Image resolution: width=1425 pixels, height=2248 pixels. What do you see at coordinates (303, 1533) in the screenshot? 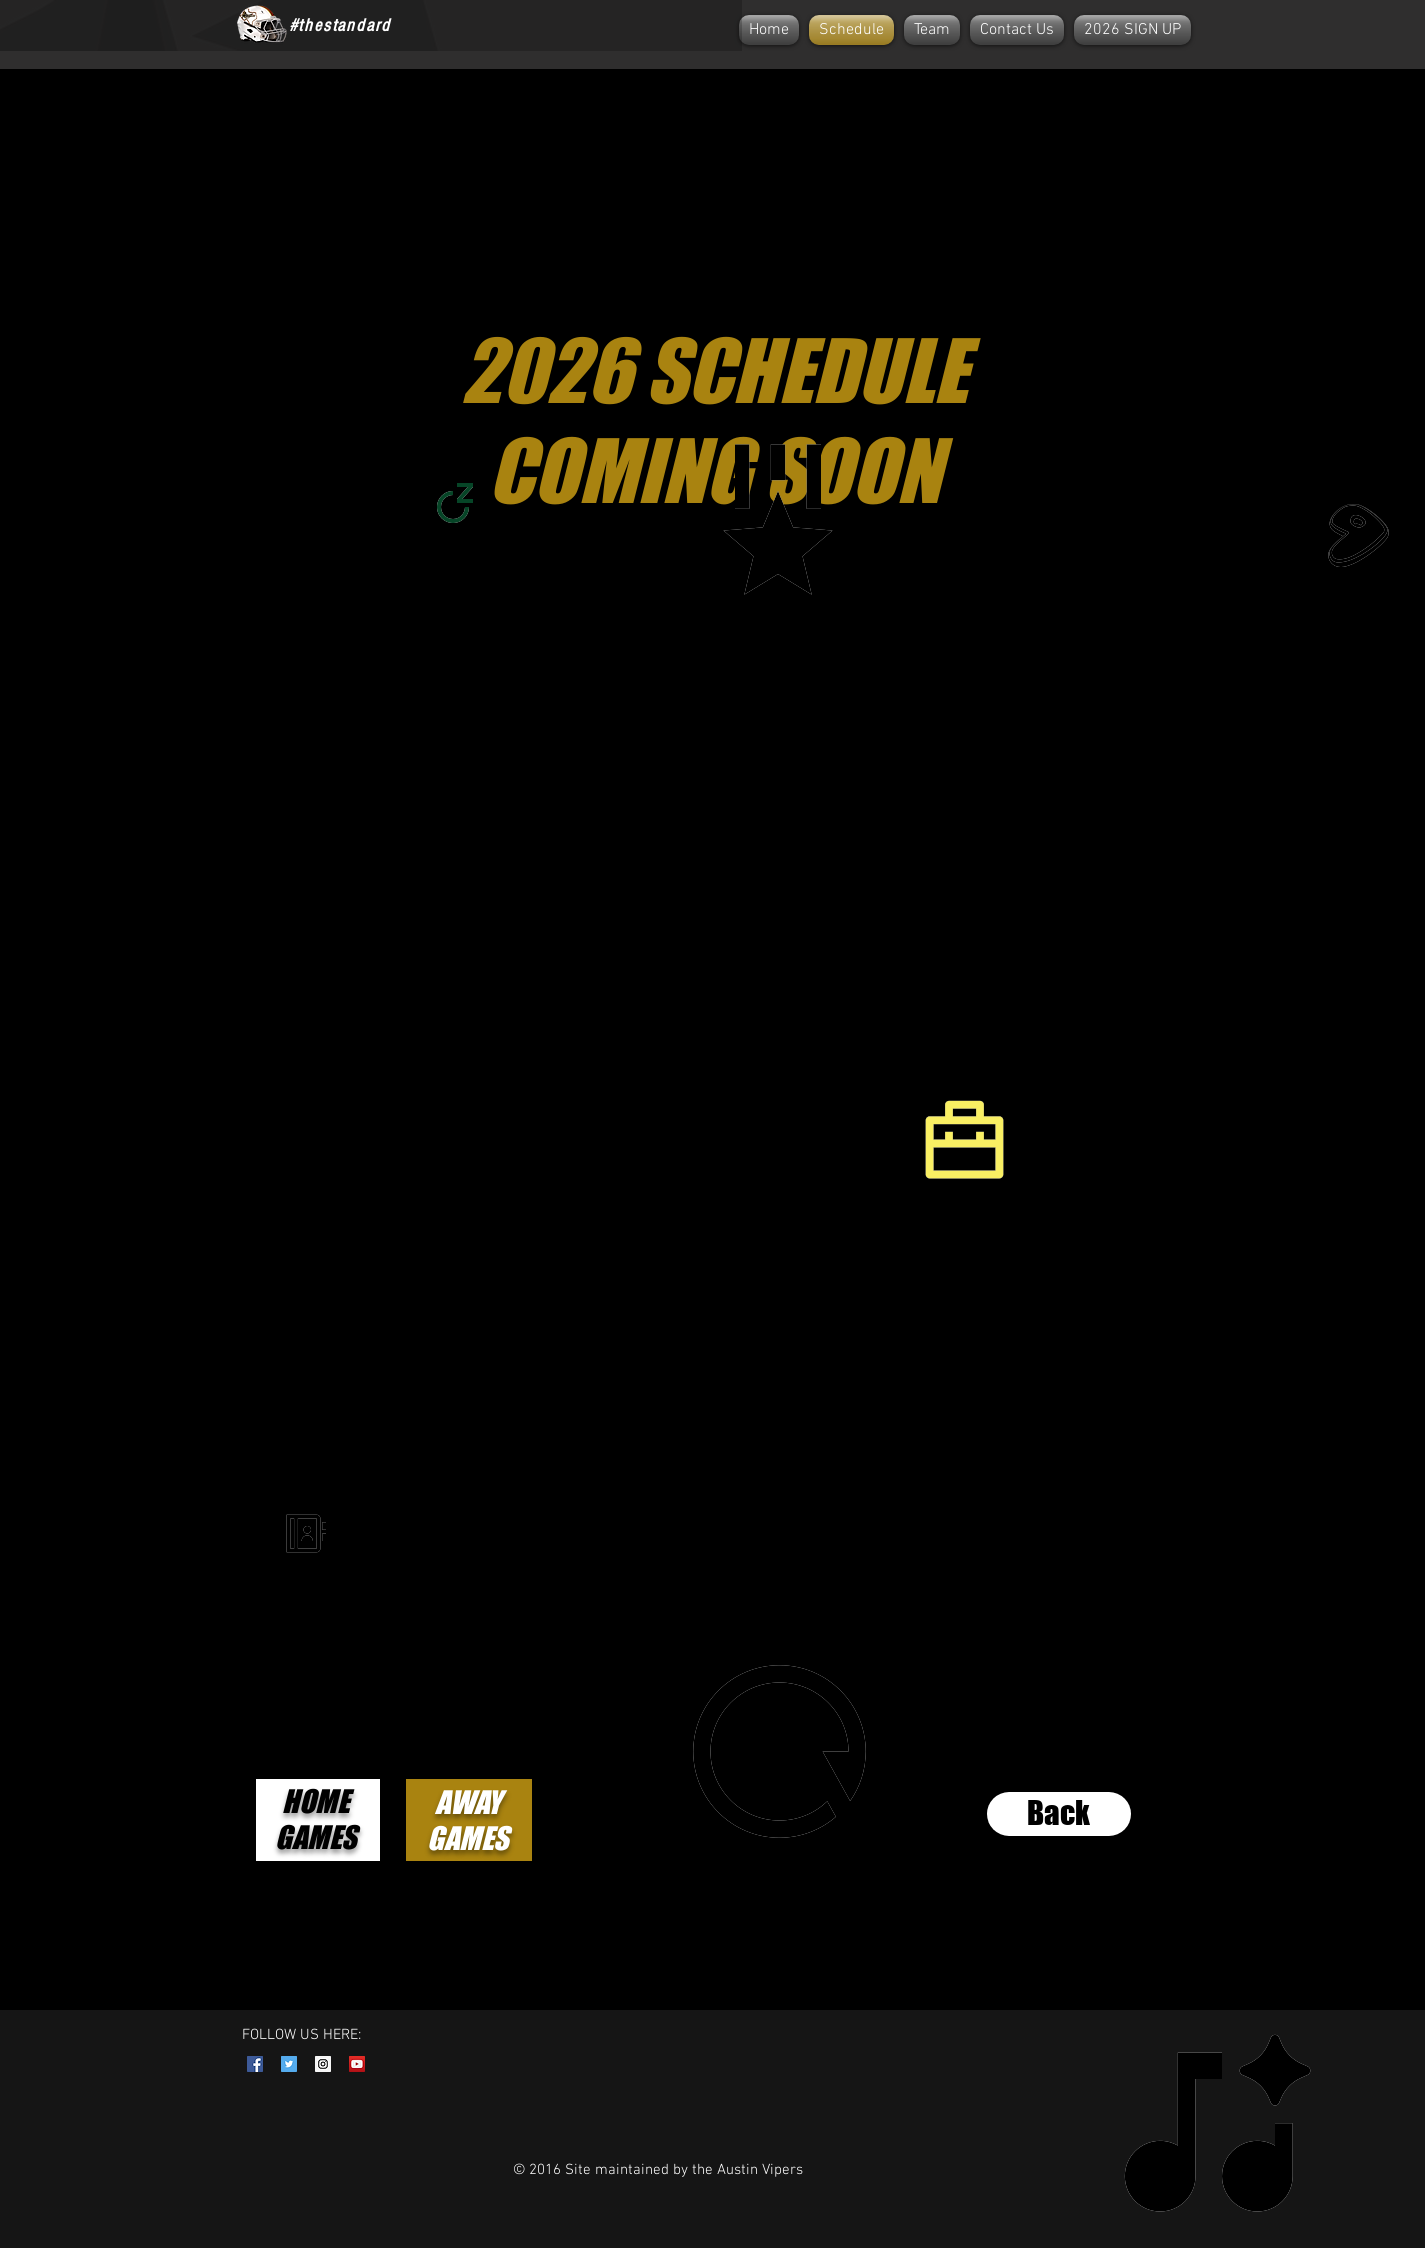
I see `open your contacts list` at bounding box center [303, 1533].